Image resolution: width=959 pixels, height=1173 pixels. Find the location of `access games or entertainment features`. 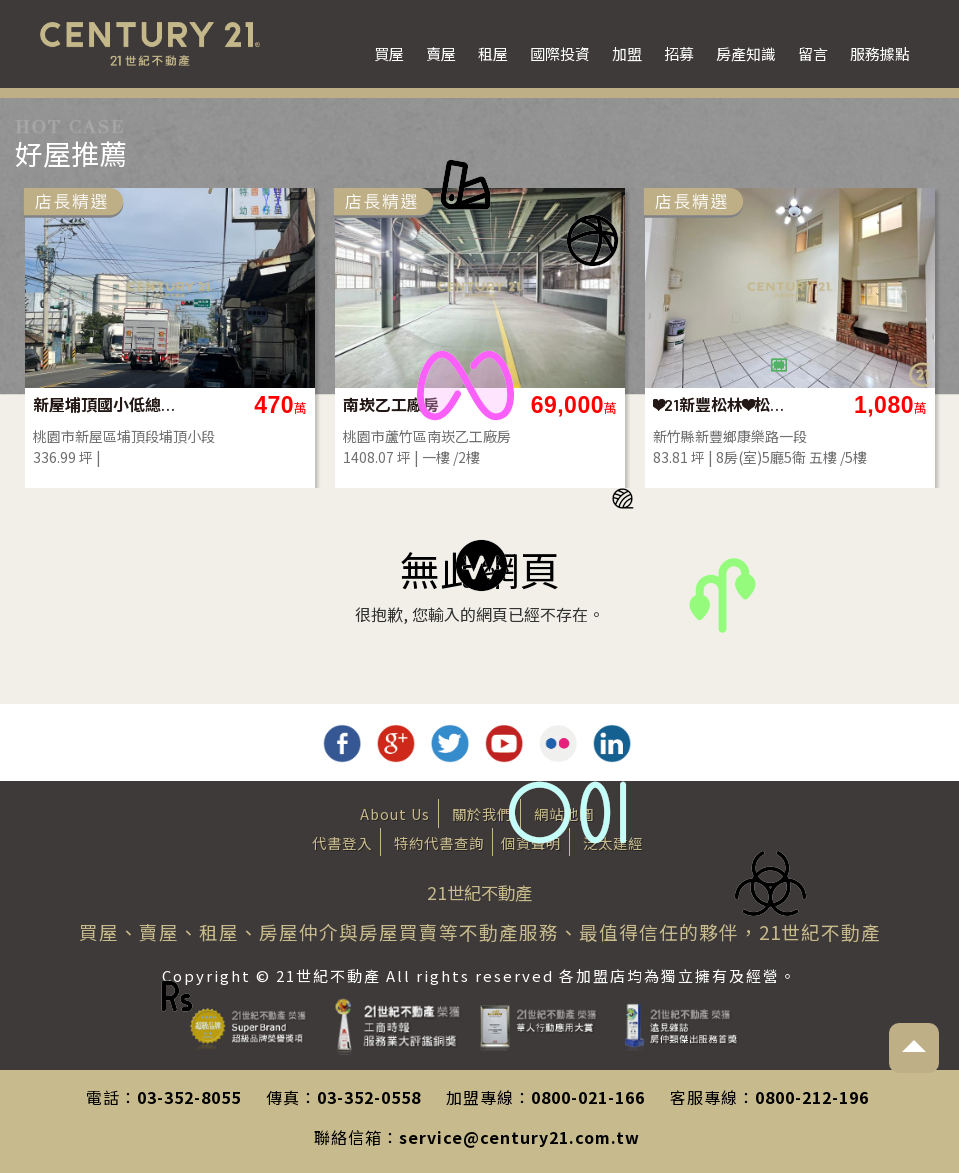

access games or entertainment features is located at coordinates (592, 240).